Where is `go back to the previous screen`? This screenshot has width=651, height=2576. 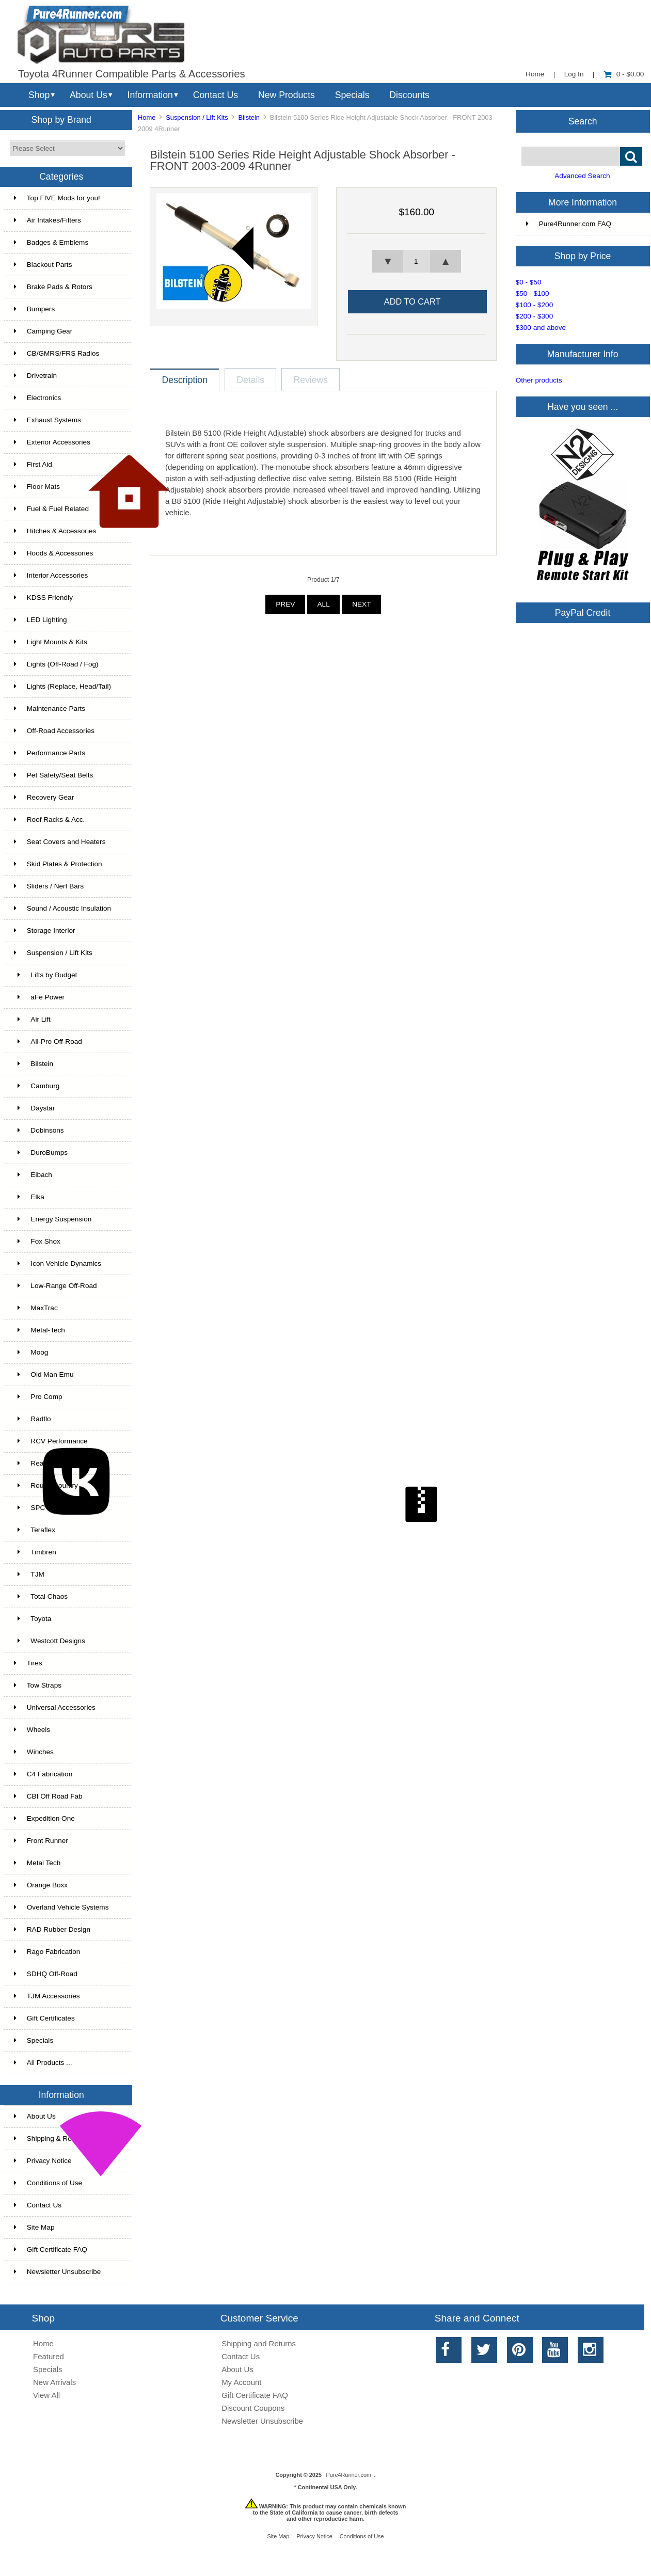
go back to the previous screen is located at coordinates (246, 248).